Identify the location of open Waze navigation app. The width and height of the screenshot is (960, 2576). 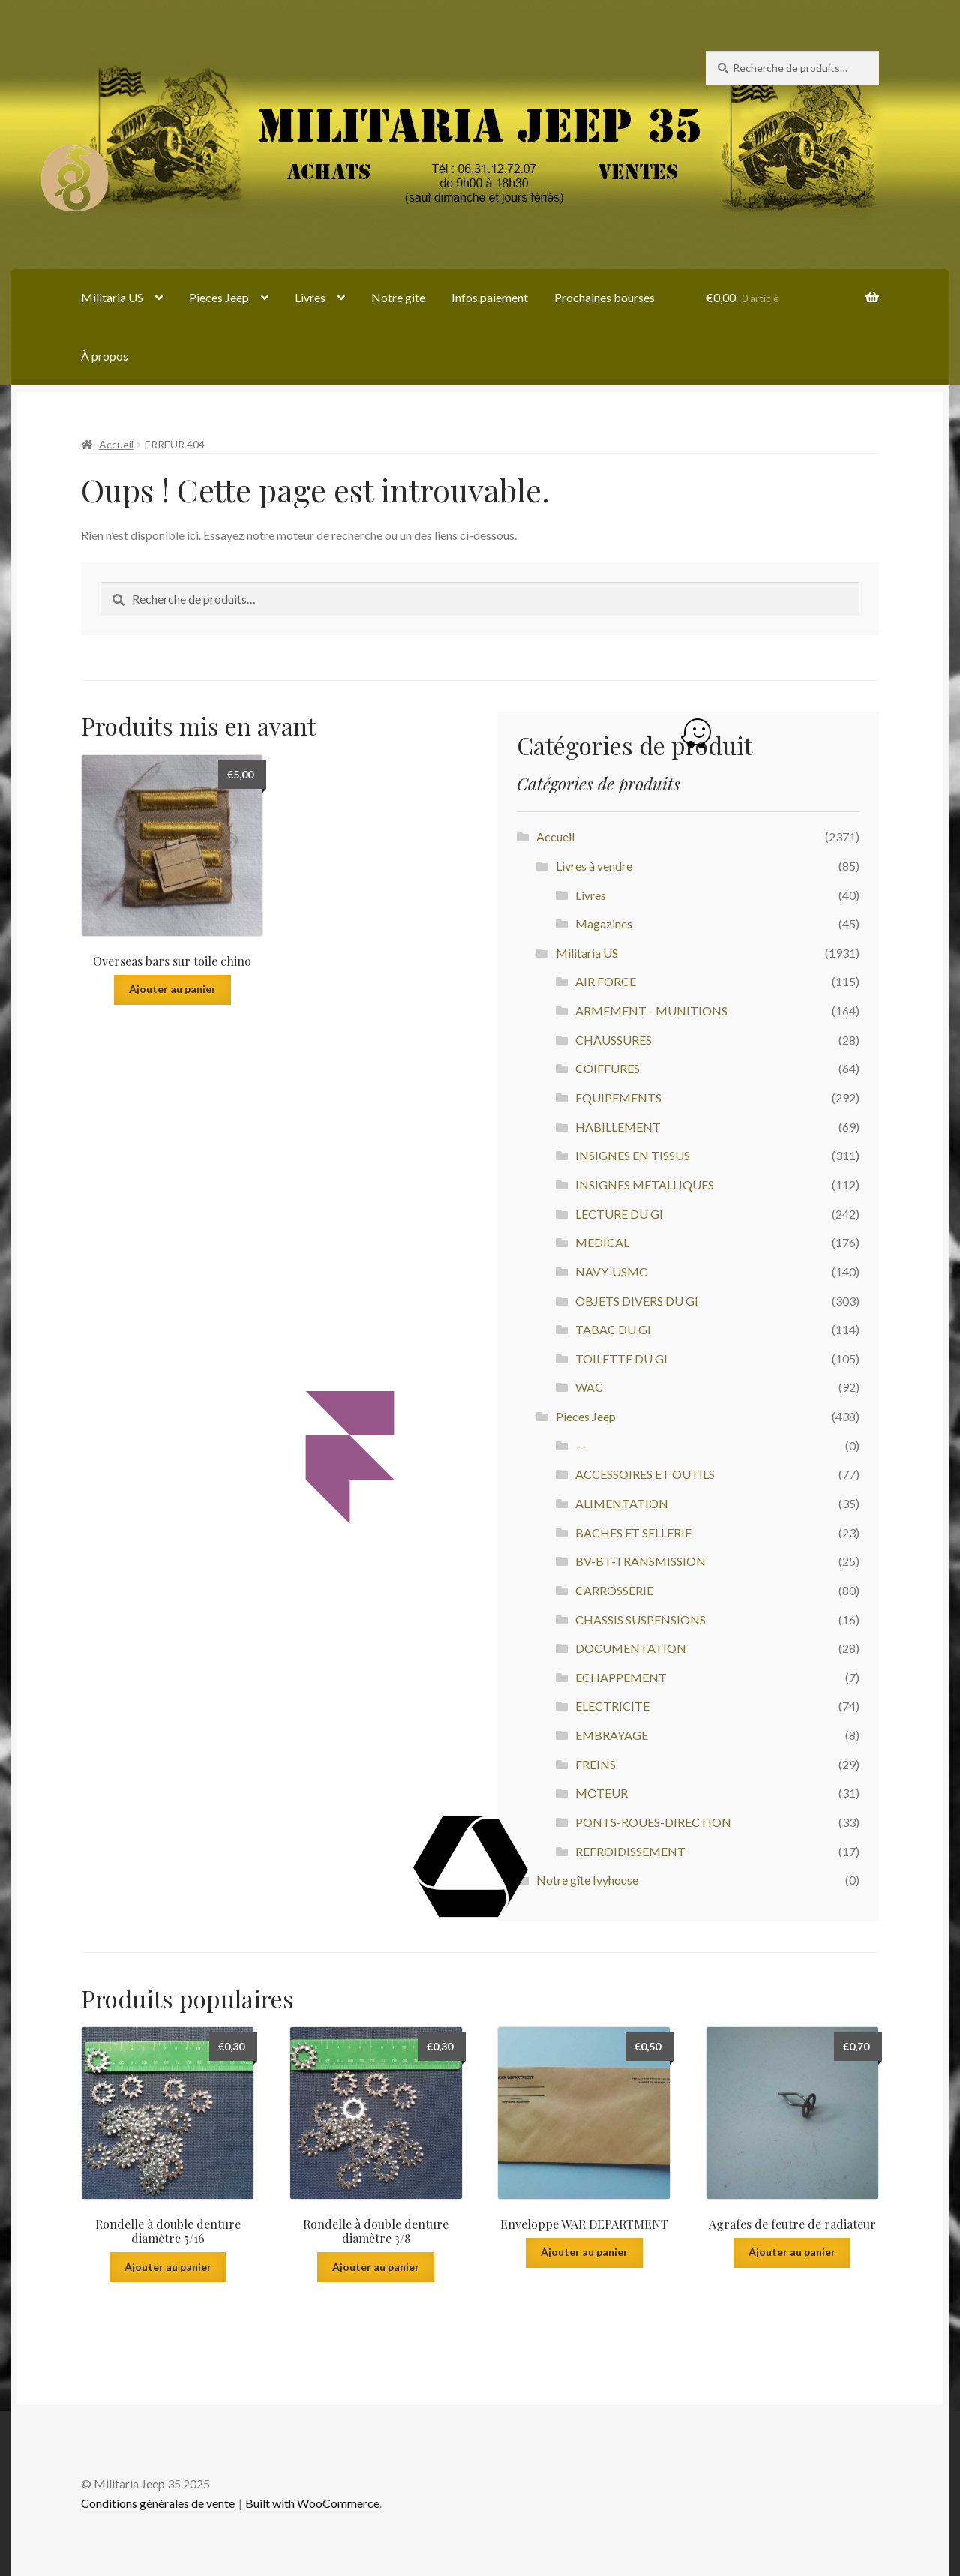
(696, 733).